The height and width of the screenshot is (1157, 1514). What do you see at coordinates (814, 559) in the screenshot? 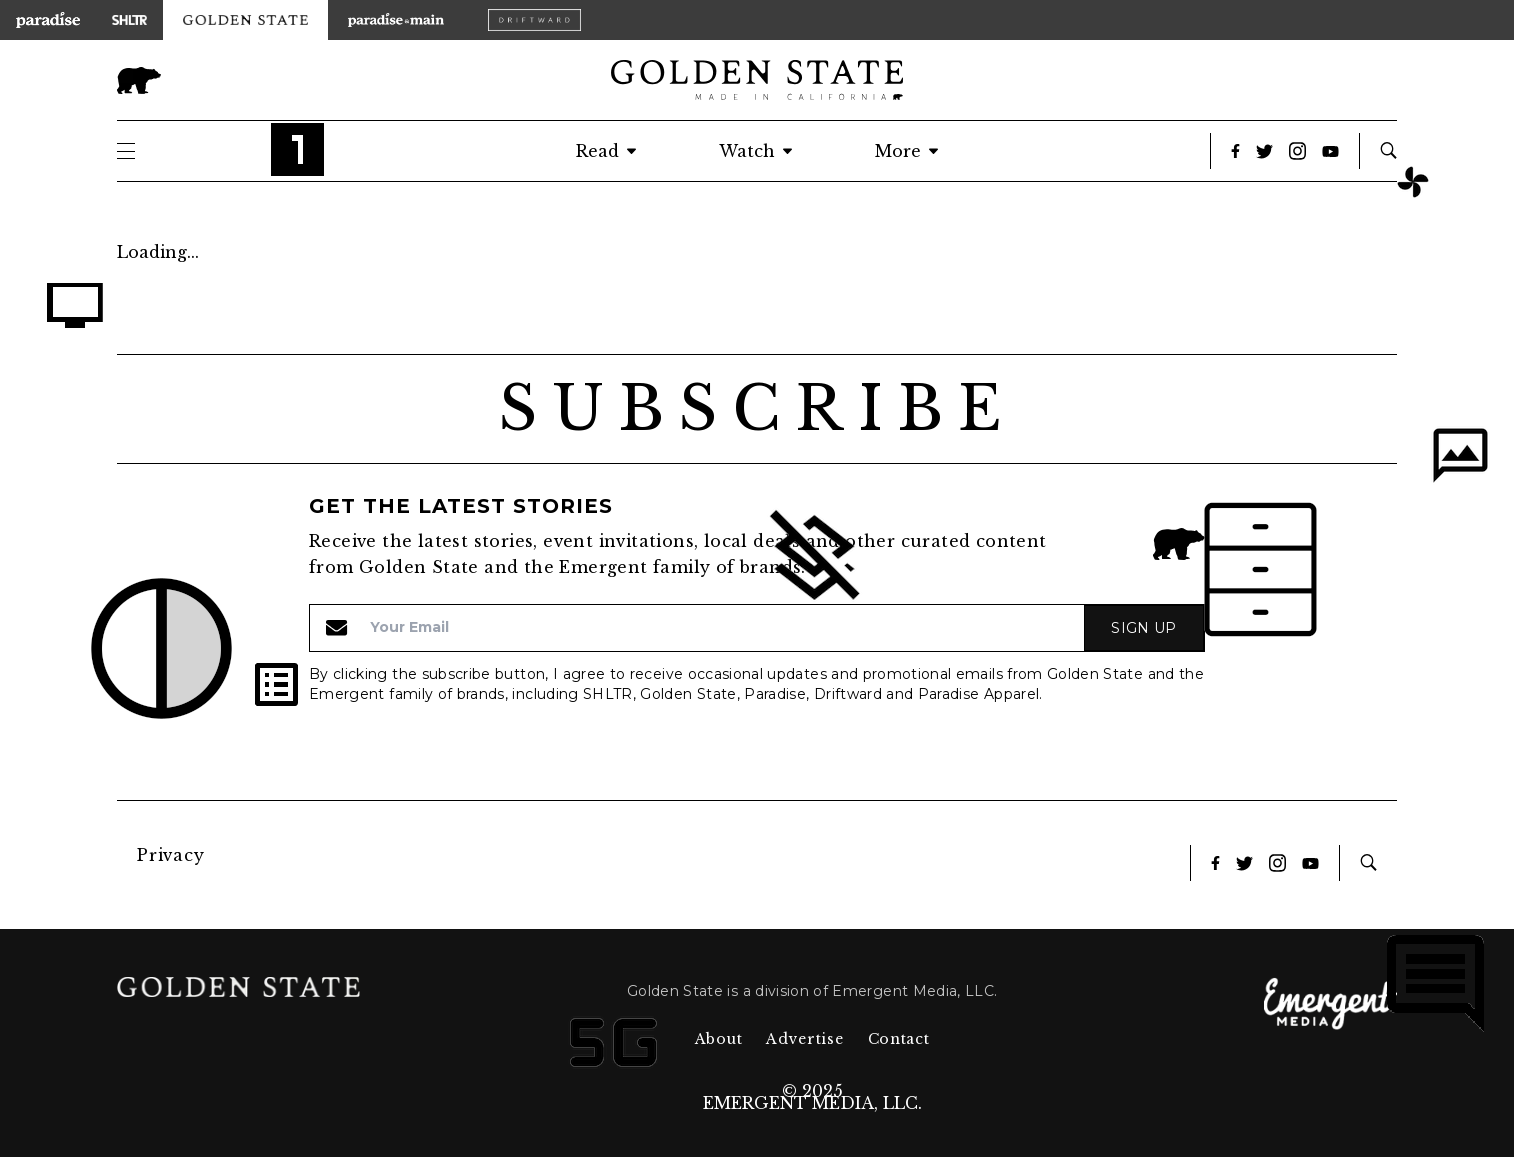
I see `clear all map layers` at bounding box center [814, 559].